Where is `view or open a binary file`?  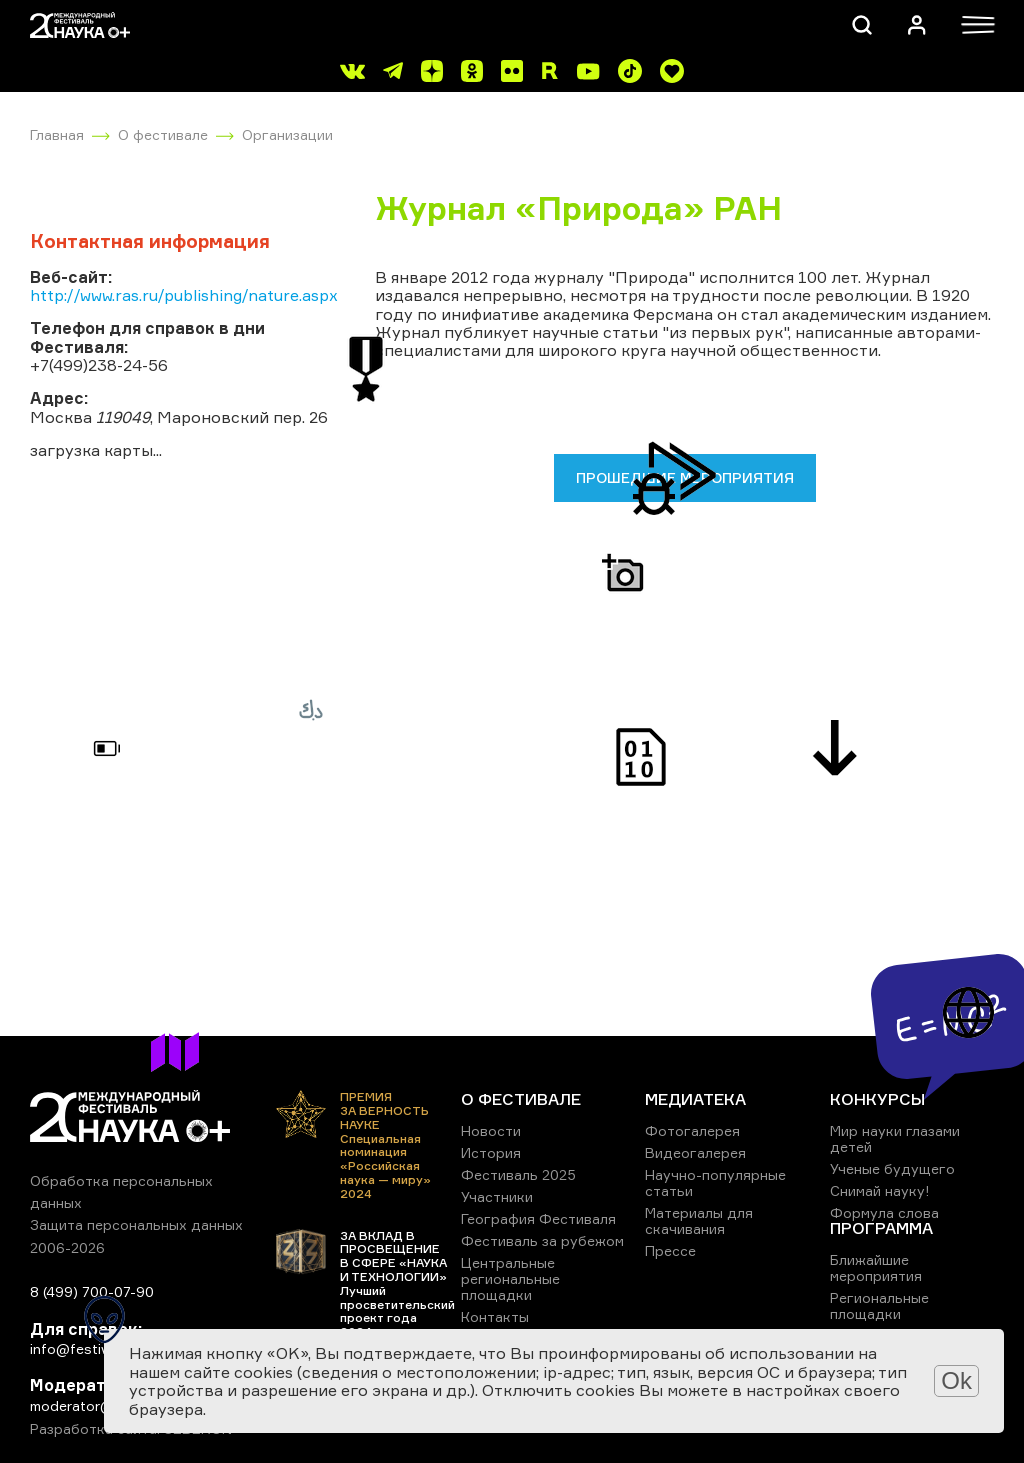 view or open a binary file is located at coordinates (641, 757).